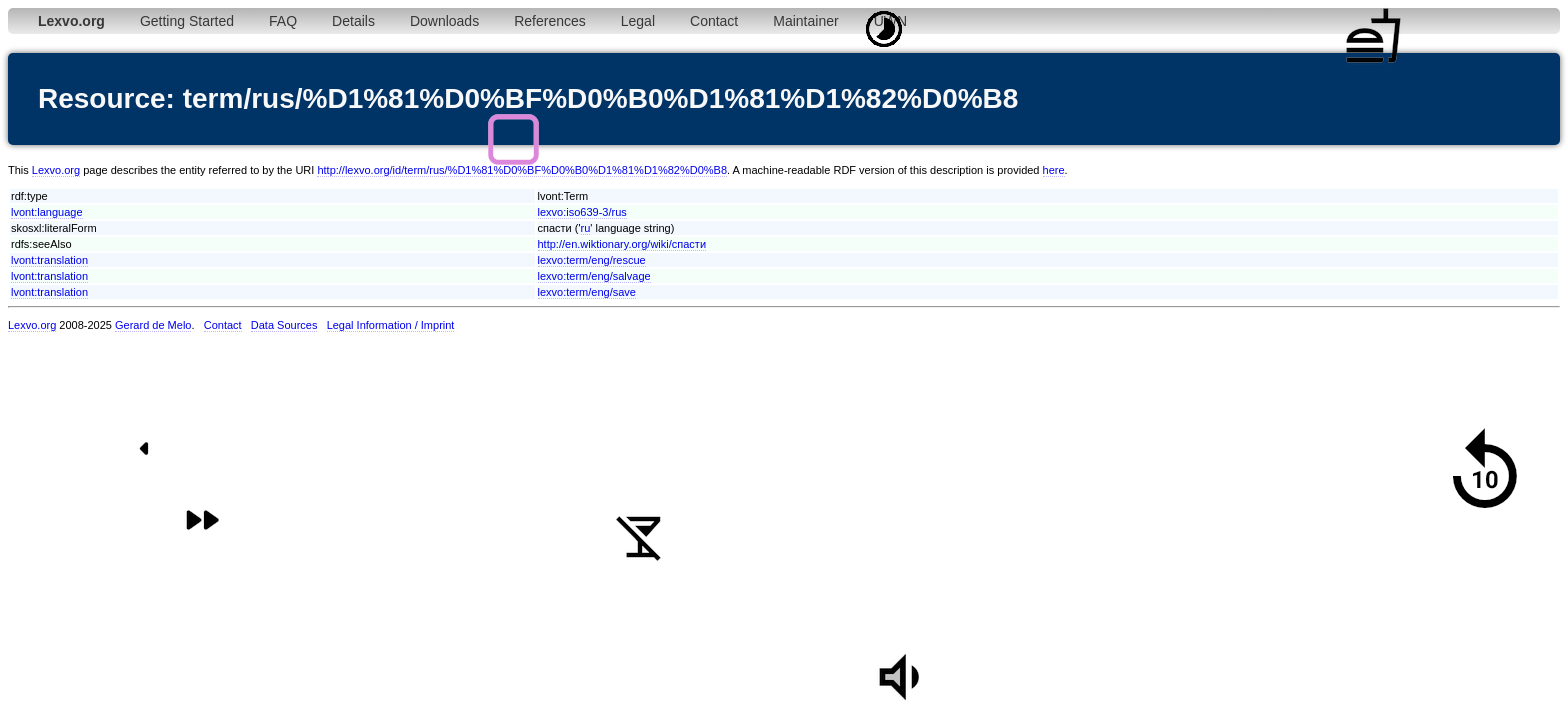 The width and height of the screenshot is (1568, 720). I want to click on stop media playback, so click(513, 139).